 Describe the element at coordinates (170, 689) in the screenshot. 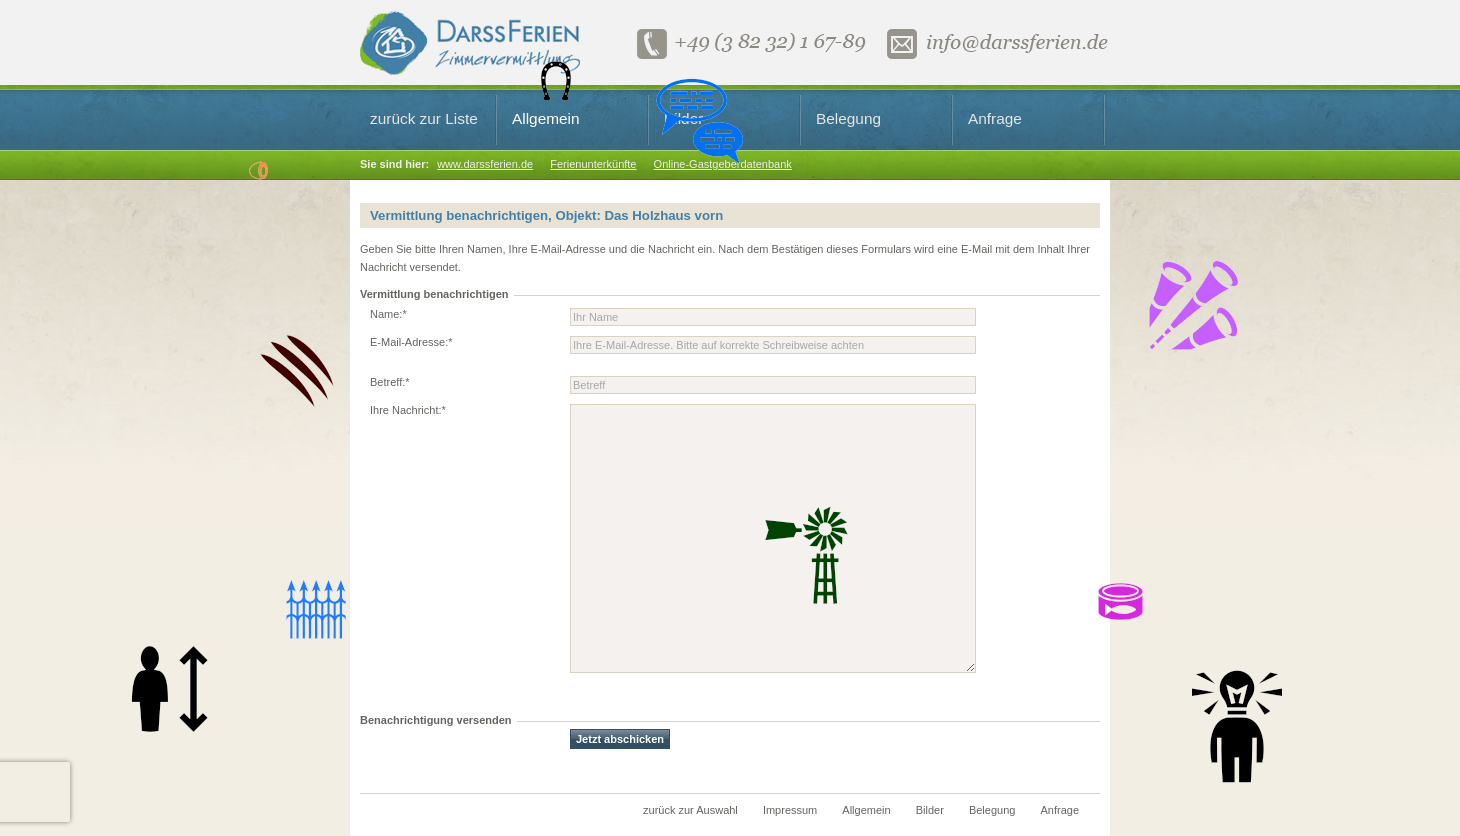

I see `set or adjust character height` at that location.